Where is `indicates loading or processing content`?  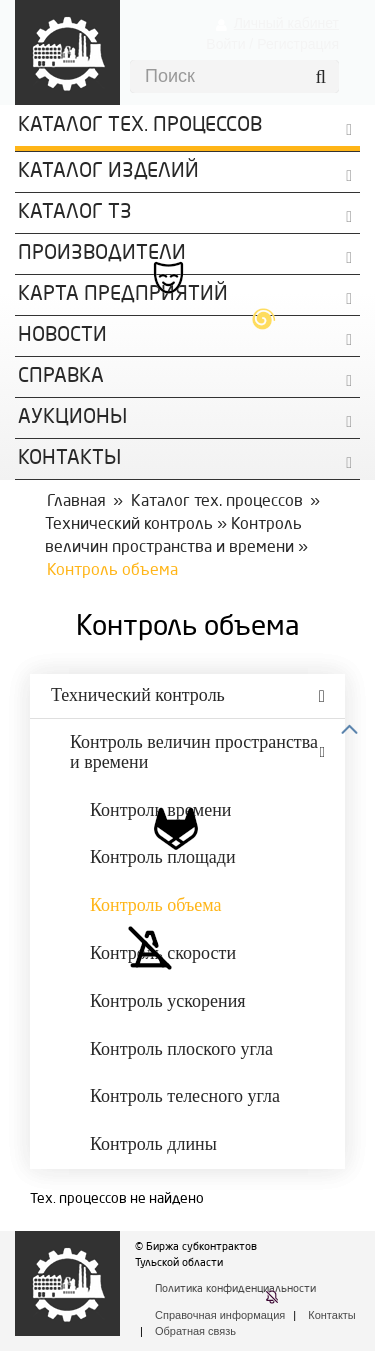 indicates loading or processing content is located at coordinates (262, 318).